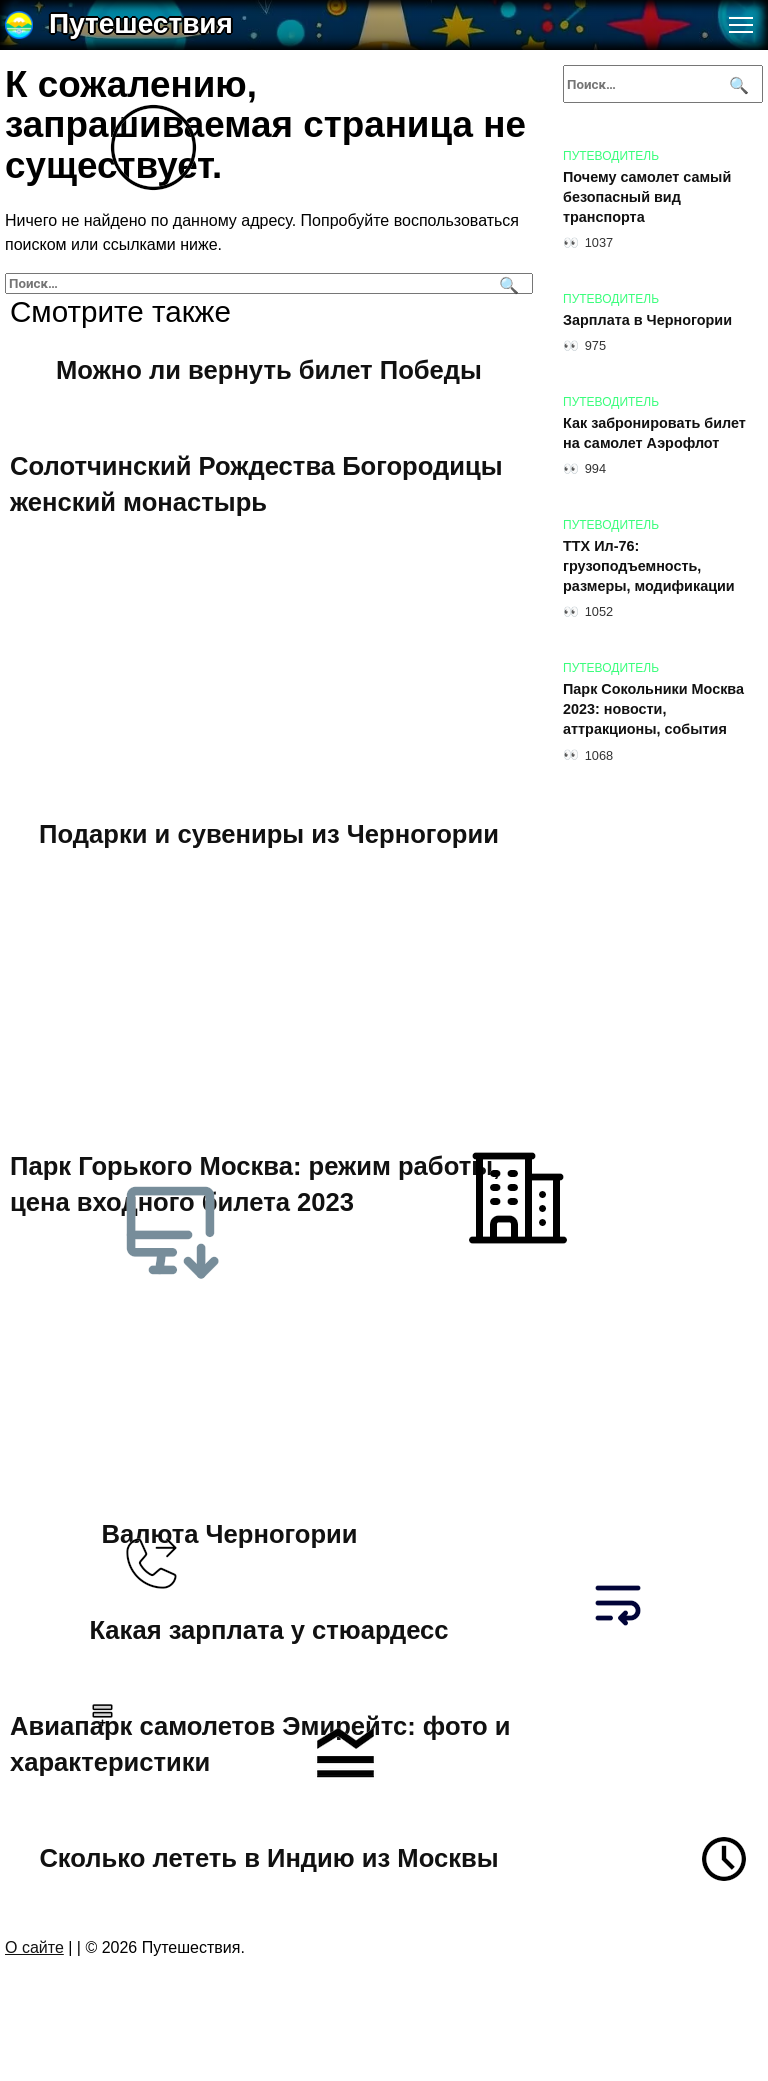  What do you see at coordinates (102, 1713) in the screenshot?
I see `add a new row below` at bounding box center [102, 1713].